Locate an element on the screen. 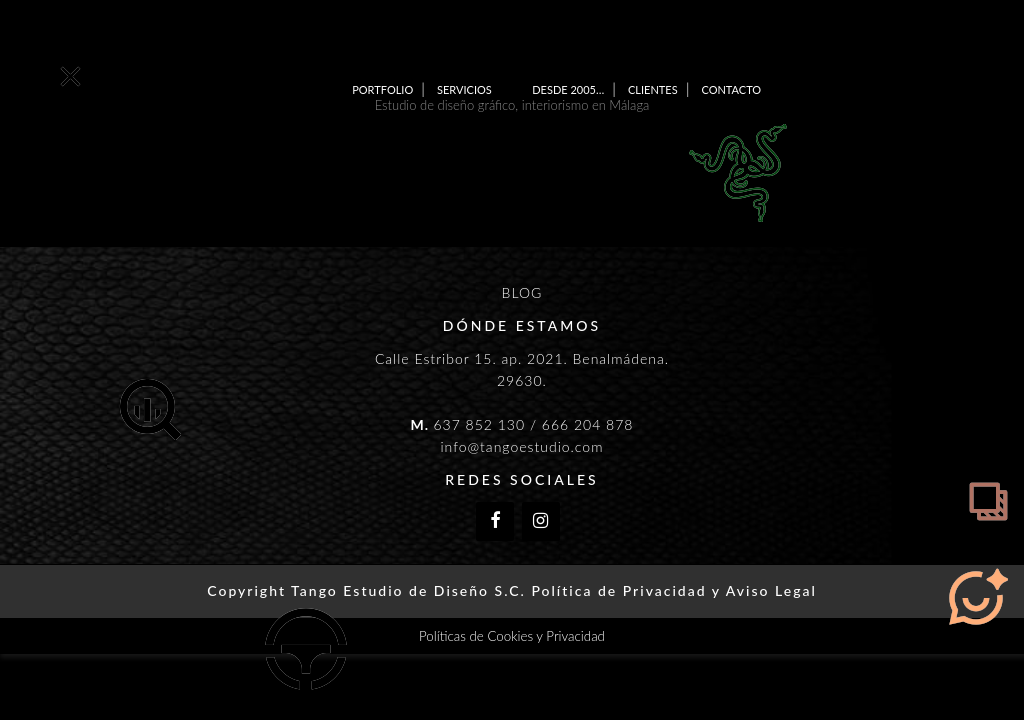  access driving or navigation mode is located at coordinates (306, 649).